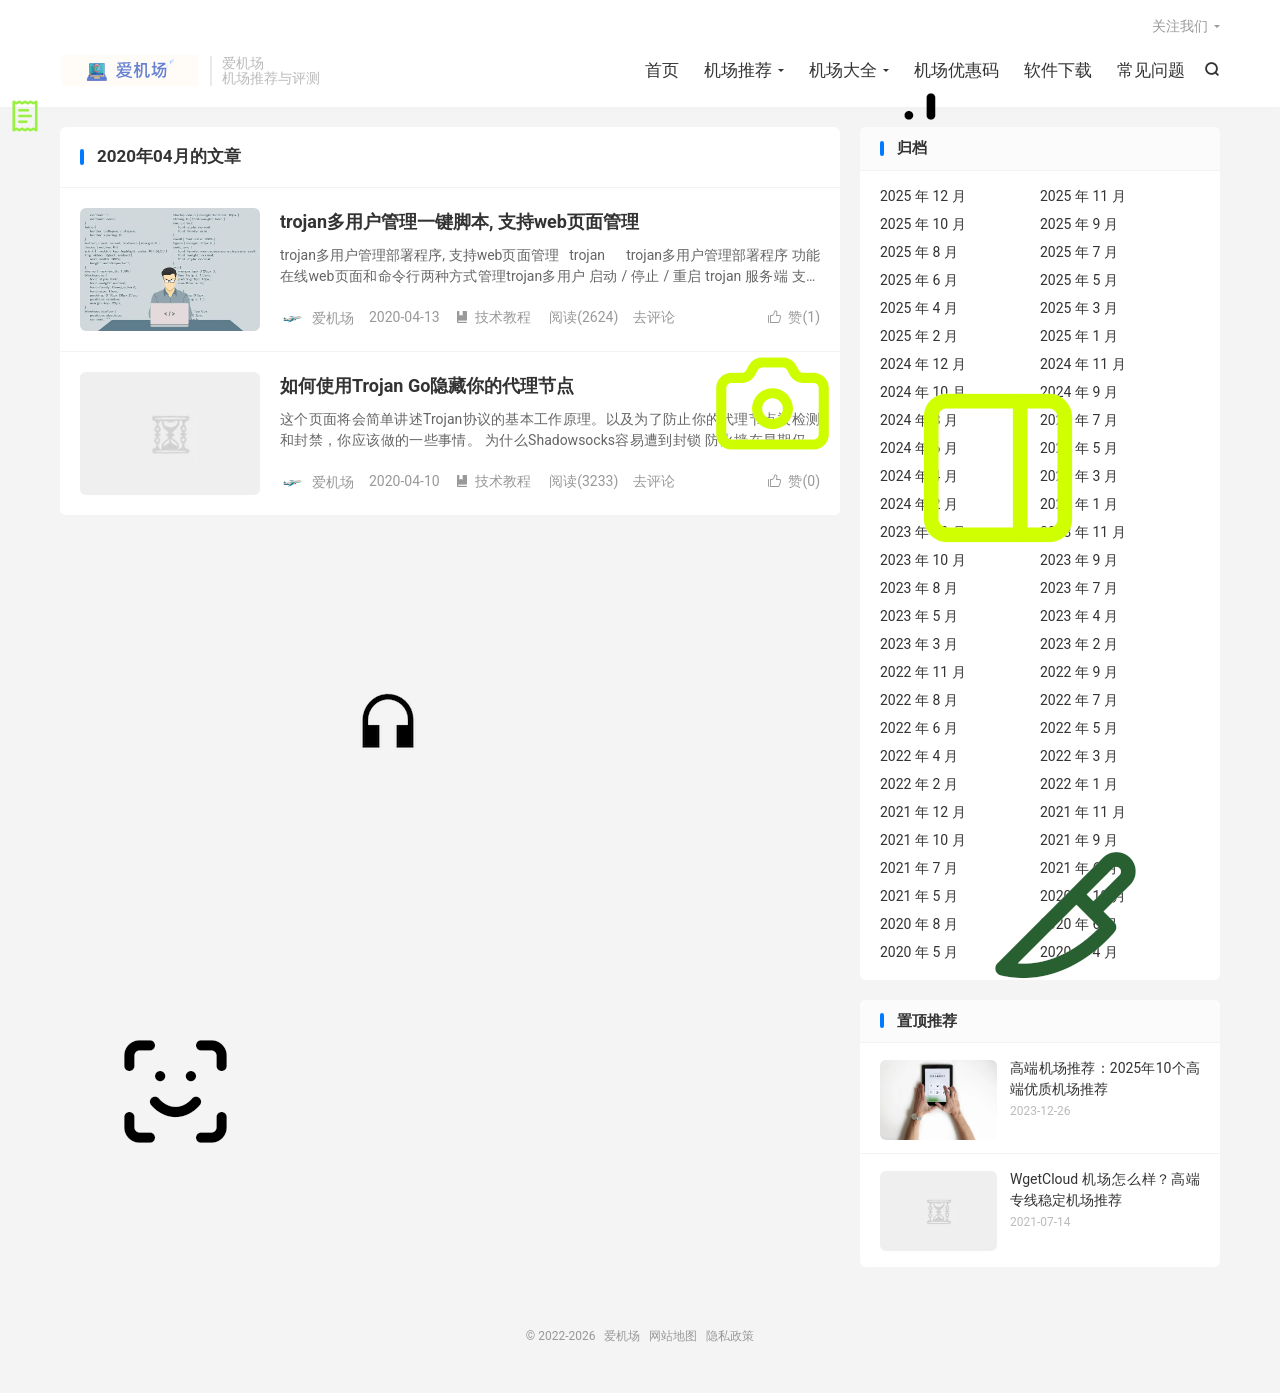 This screenshot has height=1393, width=1280. I want to click on take a photo, so click(772, 403).